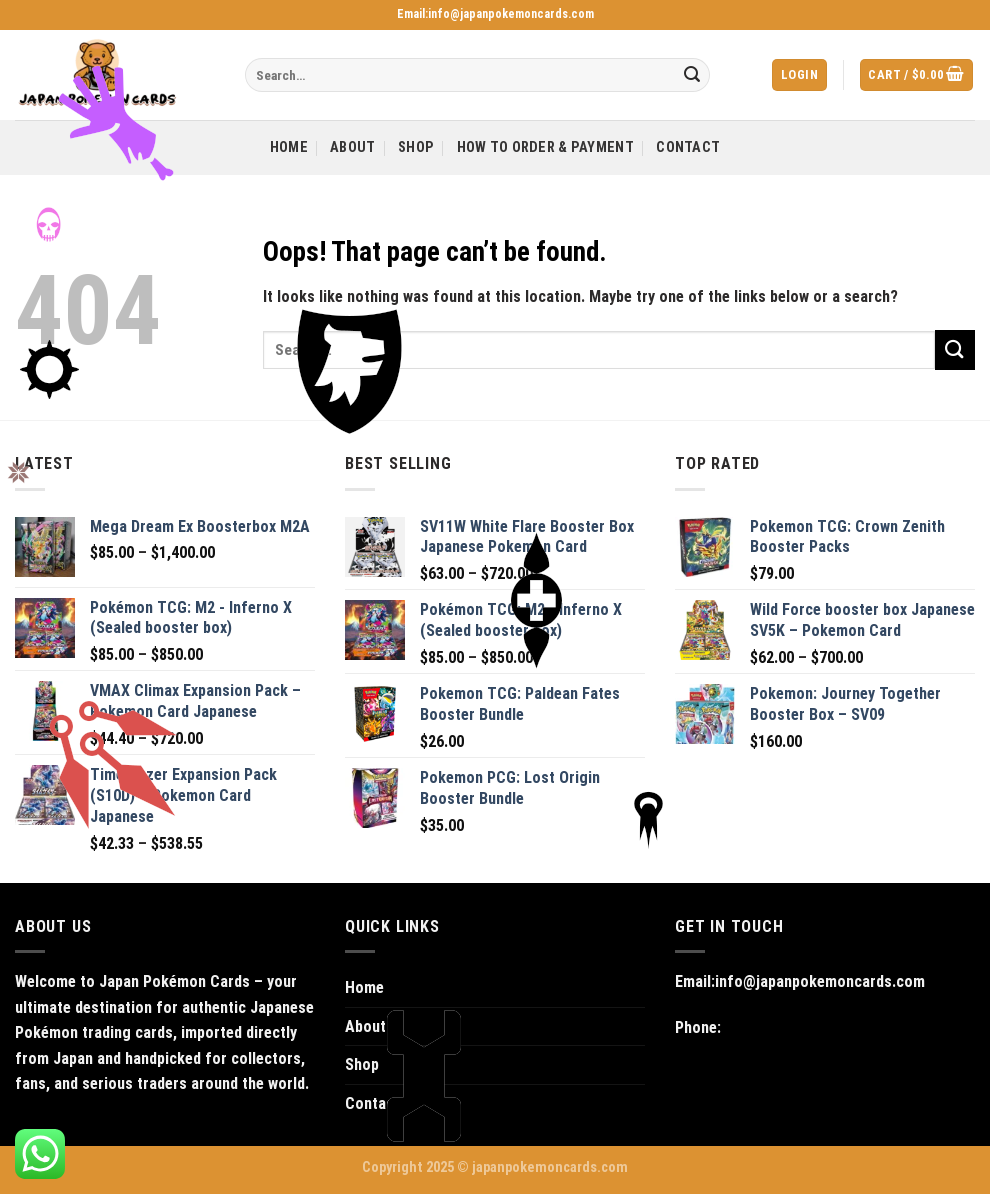 The width and height of the screenshot is (990, 1194). Describe the element at coordinates (424, 1076) in the screenshot. I see `access settings or configuration options` at that location.